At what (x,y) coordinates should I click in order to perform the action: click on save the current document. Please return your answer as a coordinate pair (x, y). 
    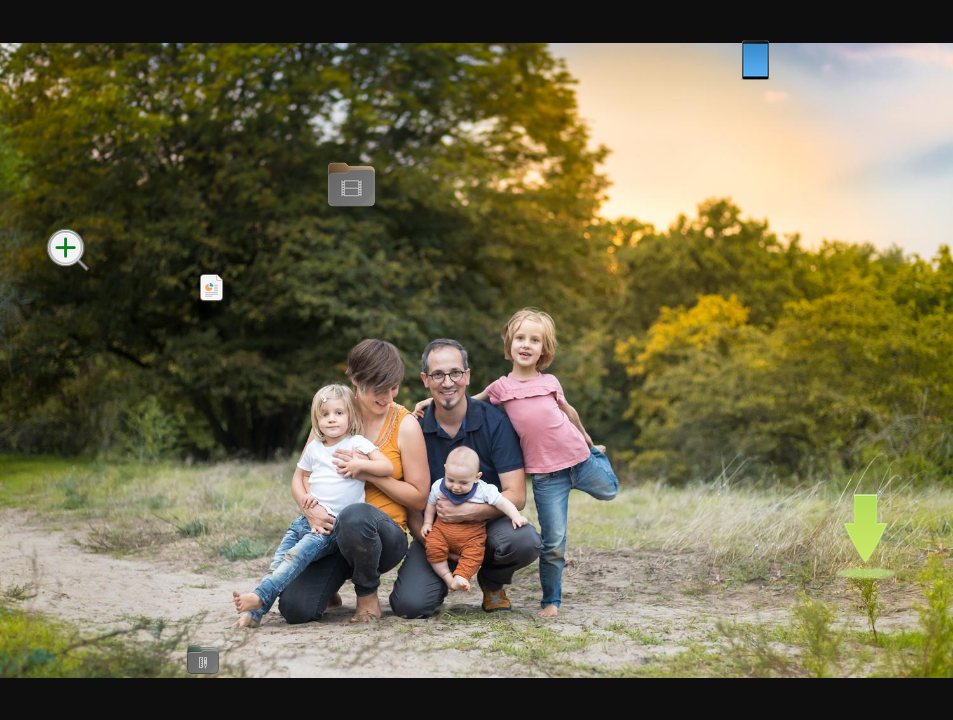
    Looking at the image, I should click on (865, 531).